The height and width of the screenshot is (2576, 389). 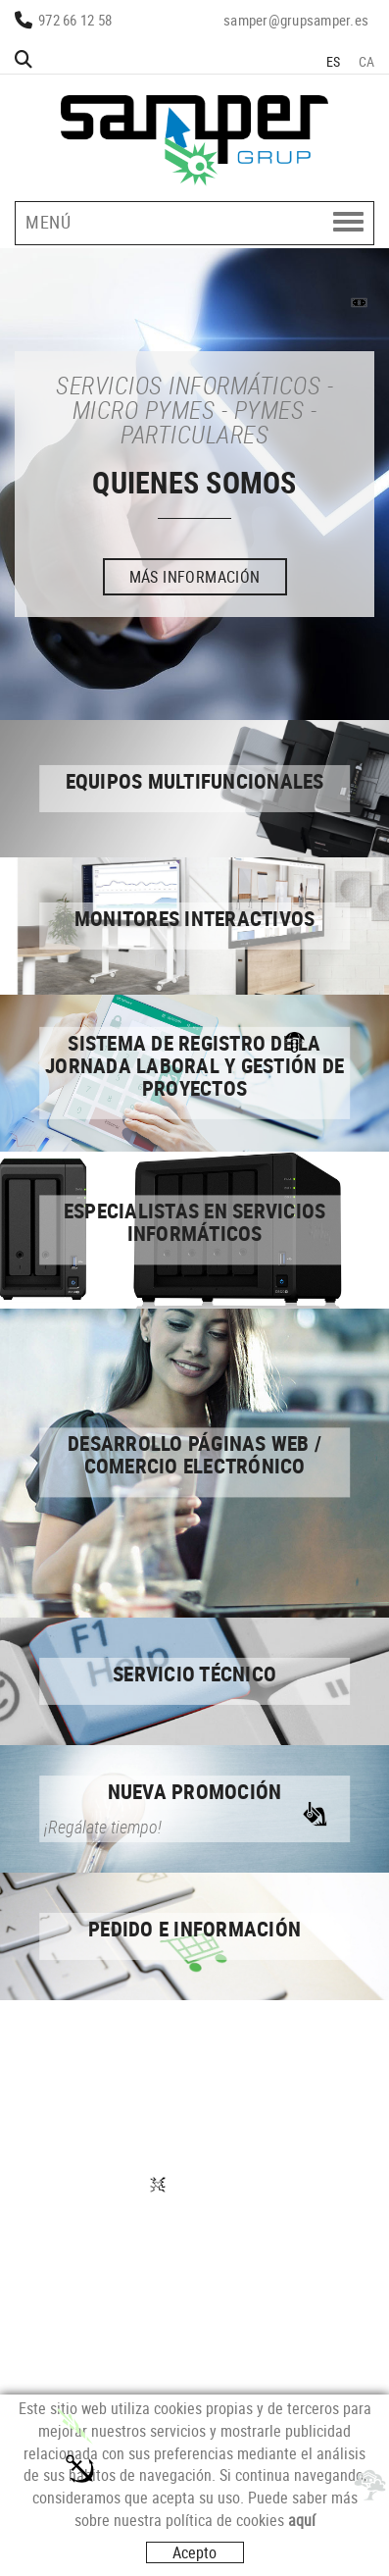 I want to click on navigate to maritime or nautical settings, so click(x=79, y=2468).